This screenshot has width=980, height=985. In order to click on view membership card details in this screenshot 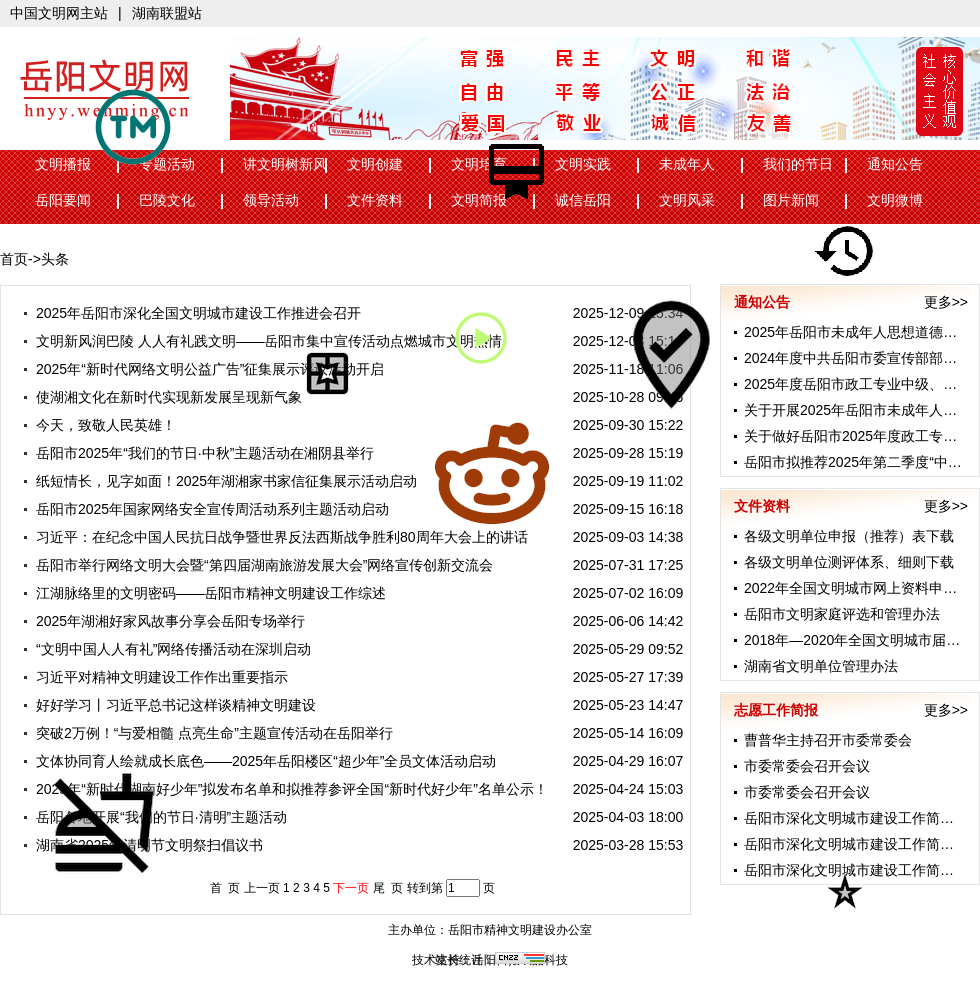, I will do `click(516, 171)`.